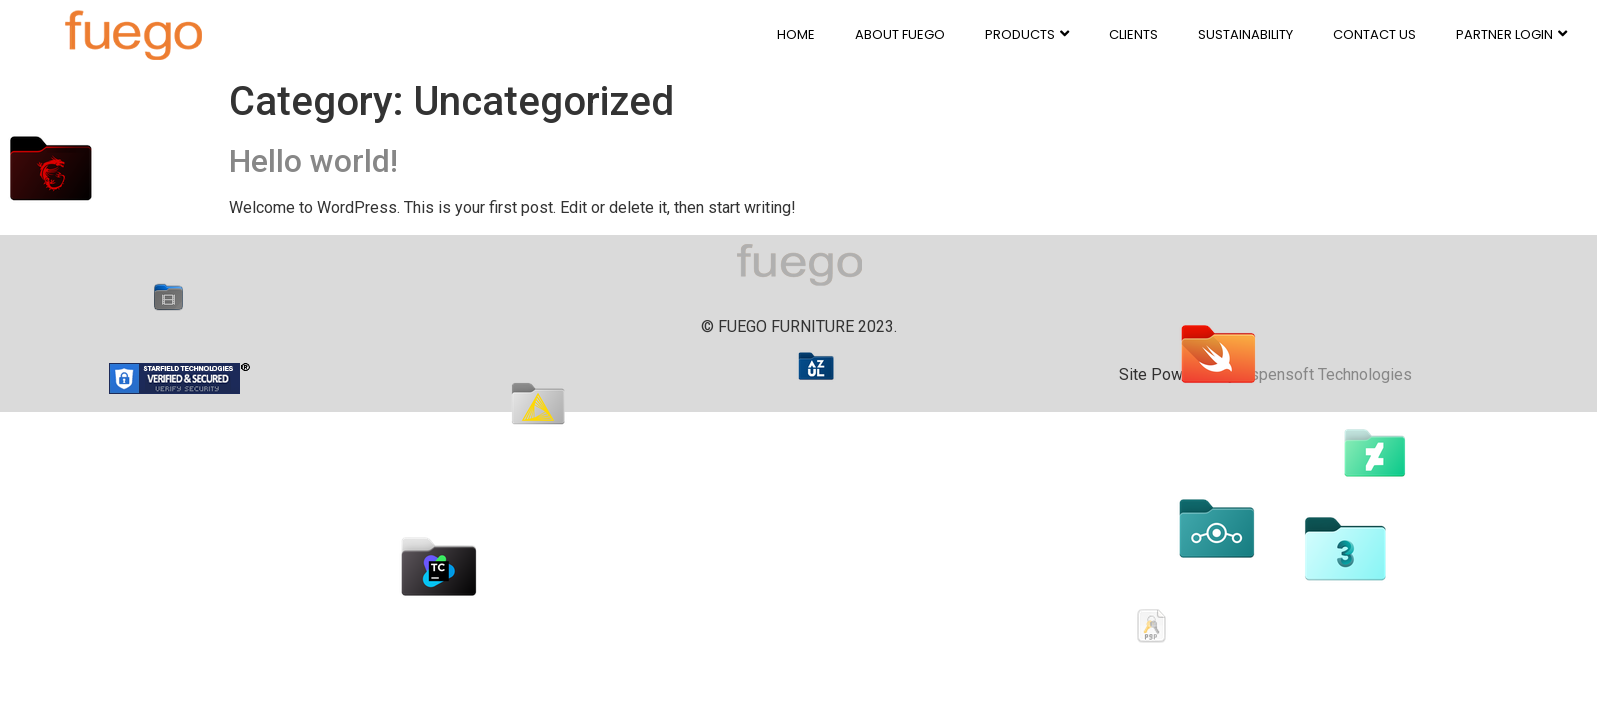 The image size is (1597, 720). I want to click on open knime workflow projects folder, so click(538, 405).